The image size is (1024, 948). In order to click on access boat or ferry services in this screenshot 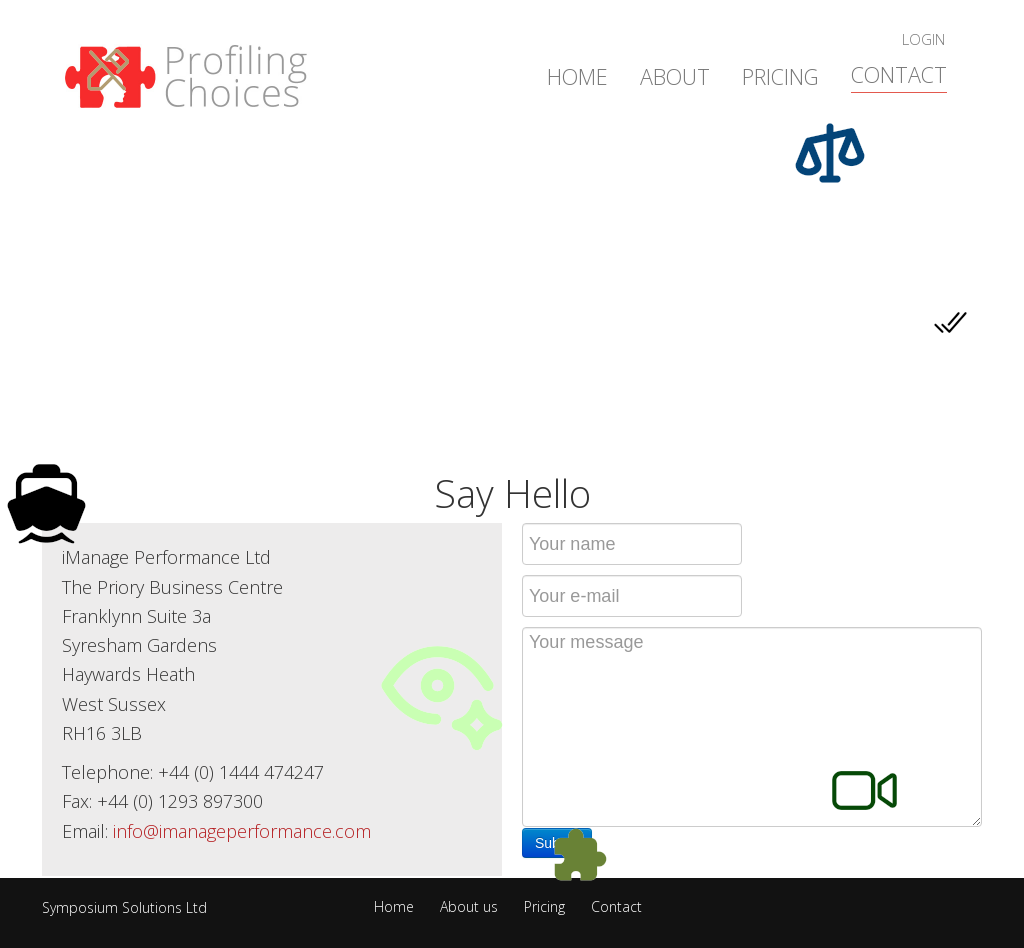, I will do `click(46, 504)`.